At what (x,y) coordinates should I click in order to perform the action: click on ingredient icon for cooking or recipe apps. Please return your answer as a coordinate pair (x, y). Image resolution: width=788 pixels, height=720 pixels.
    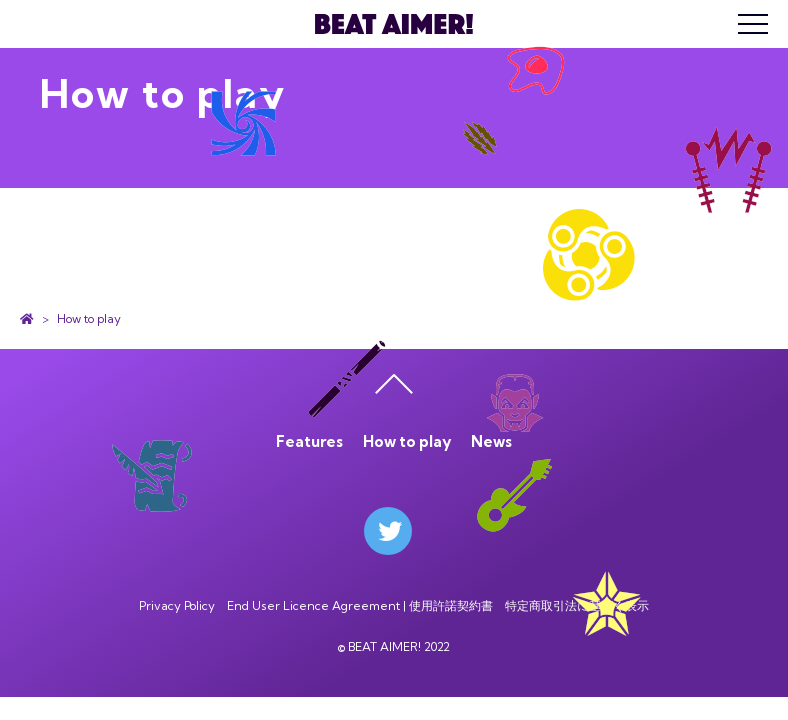
    Looking at the image, I should click on (536, 68).